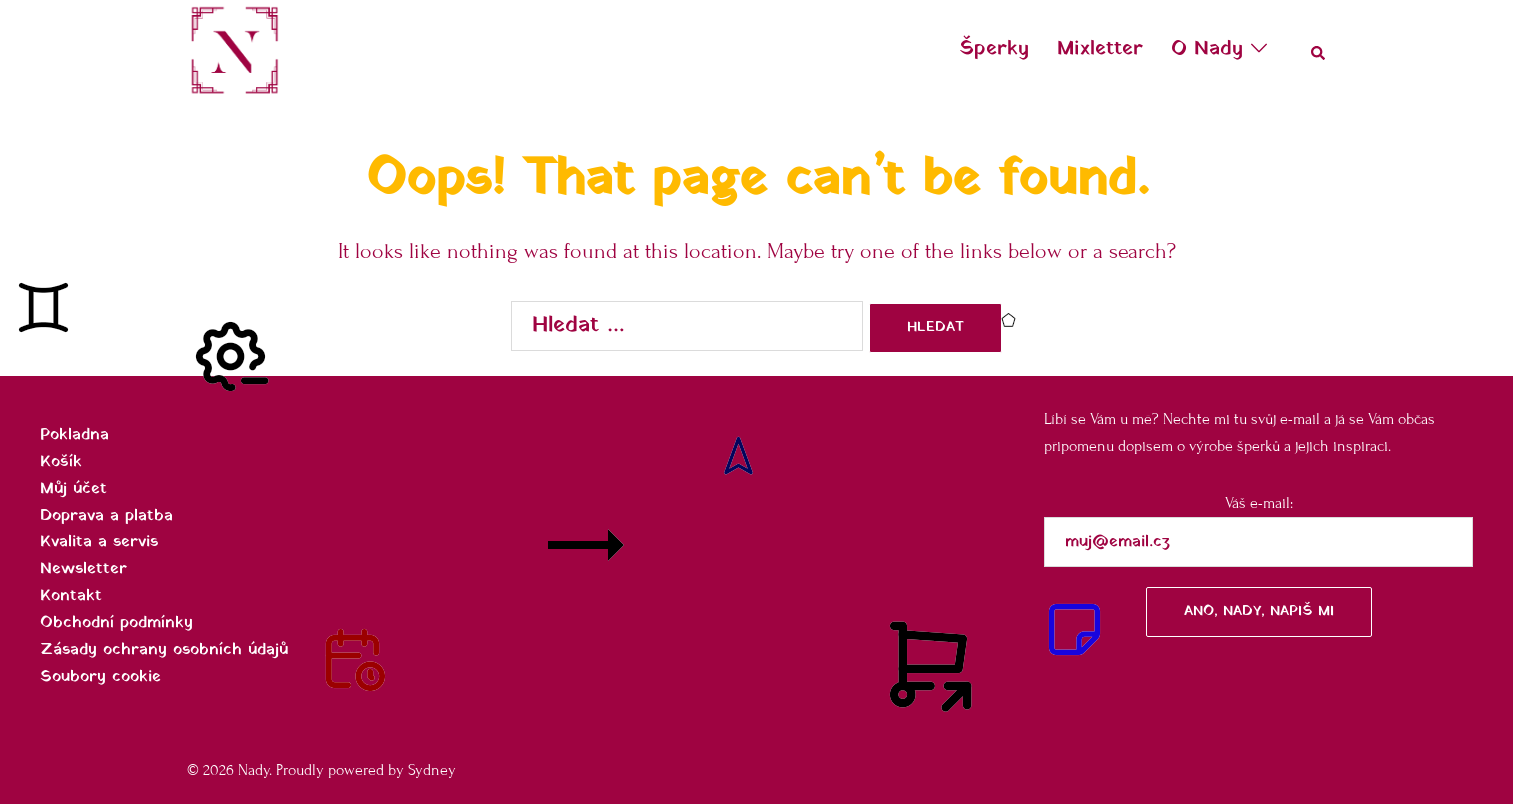 This screenshot has width=1513, height=804. What do you see at coordinates (230, 356) in the screenshot?
I see `remove a setting or preference` at bounding box center [230, 356].